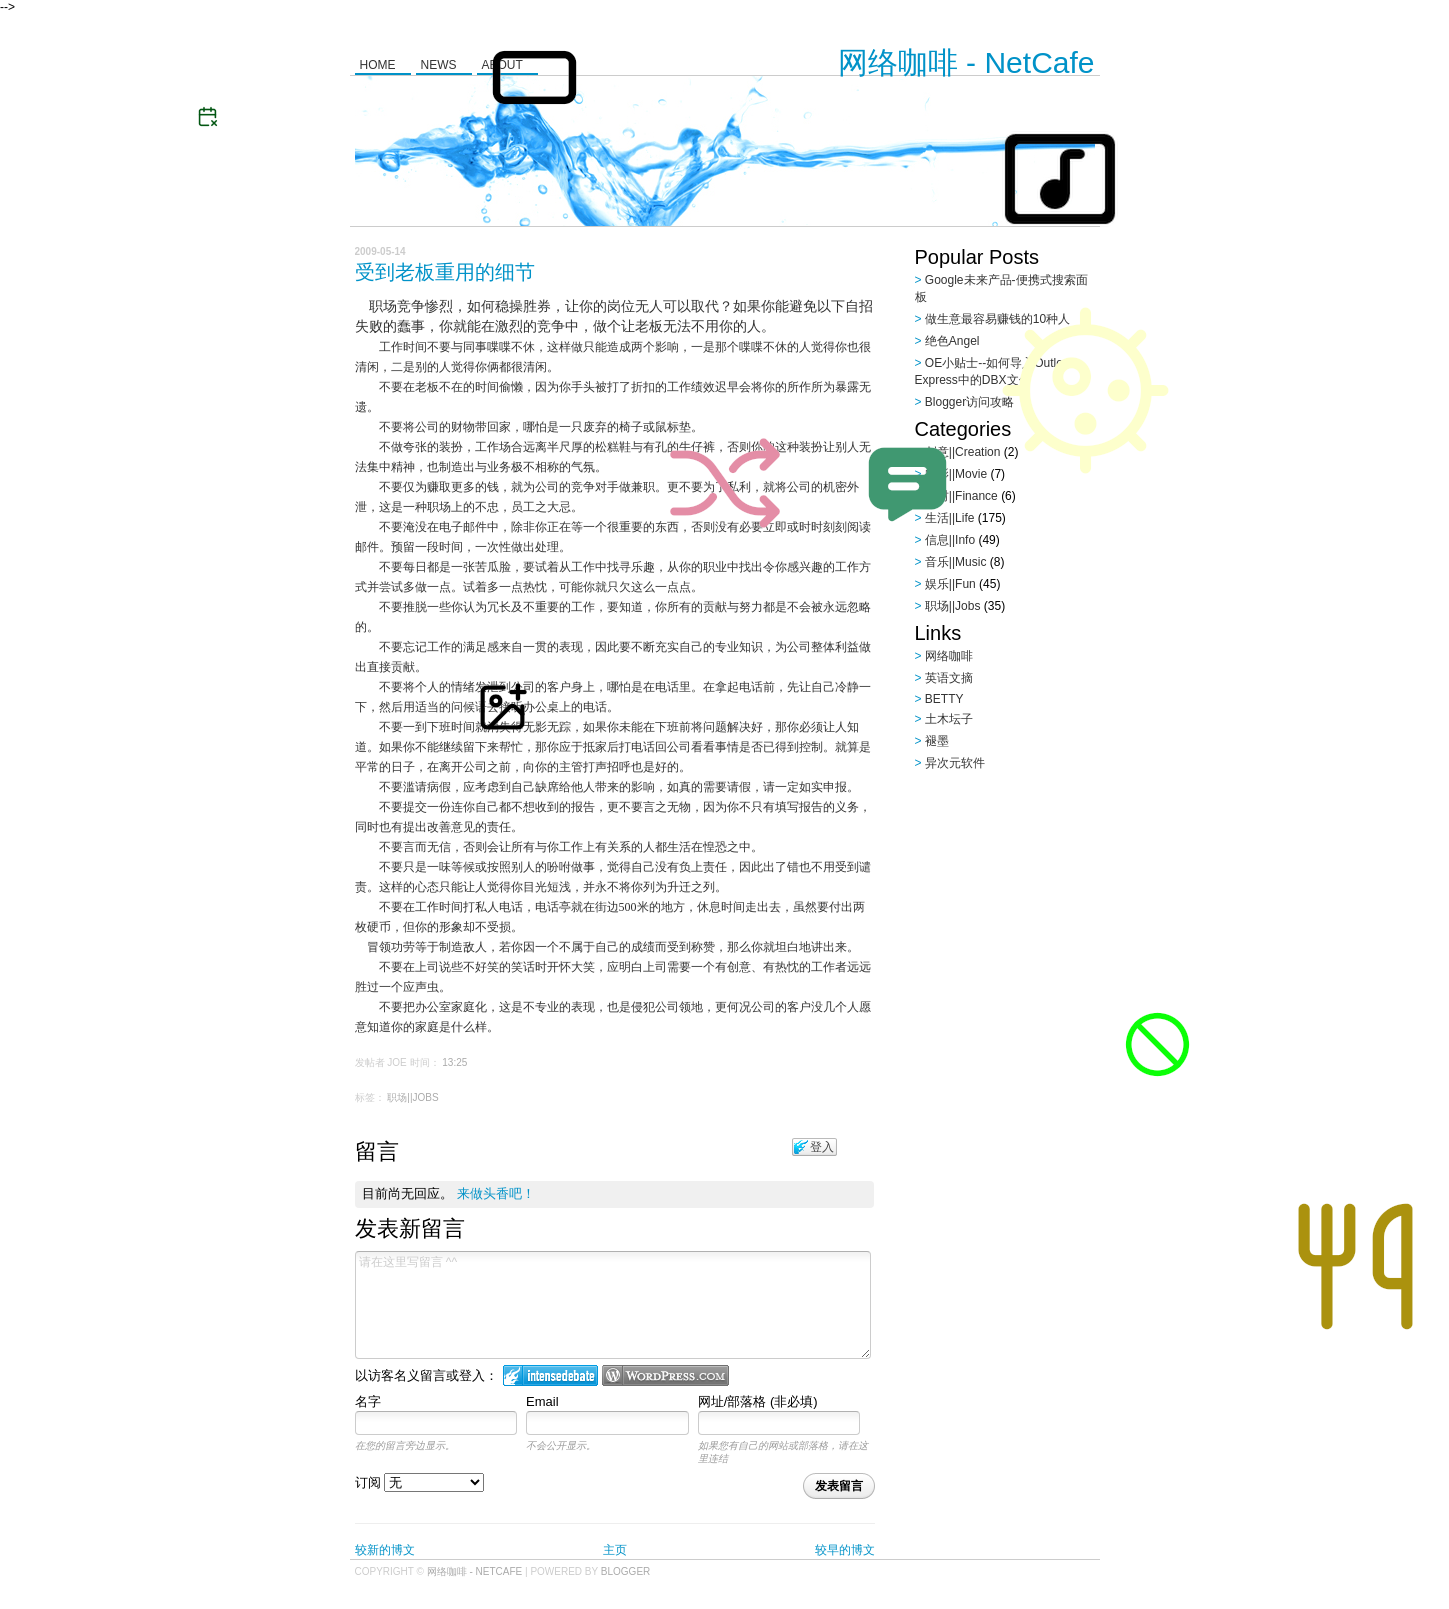  What do you see at coordinates (502, 707) in the screenshot?
I see `add a new image or photo` at bounding box center [502, 707].